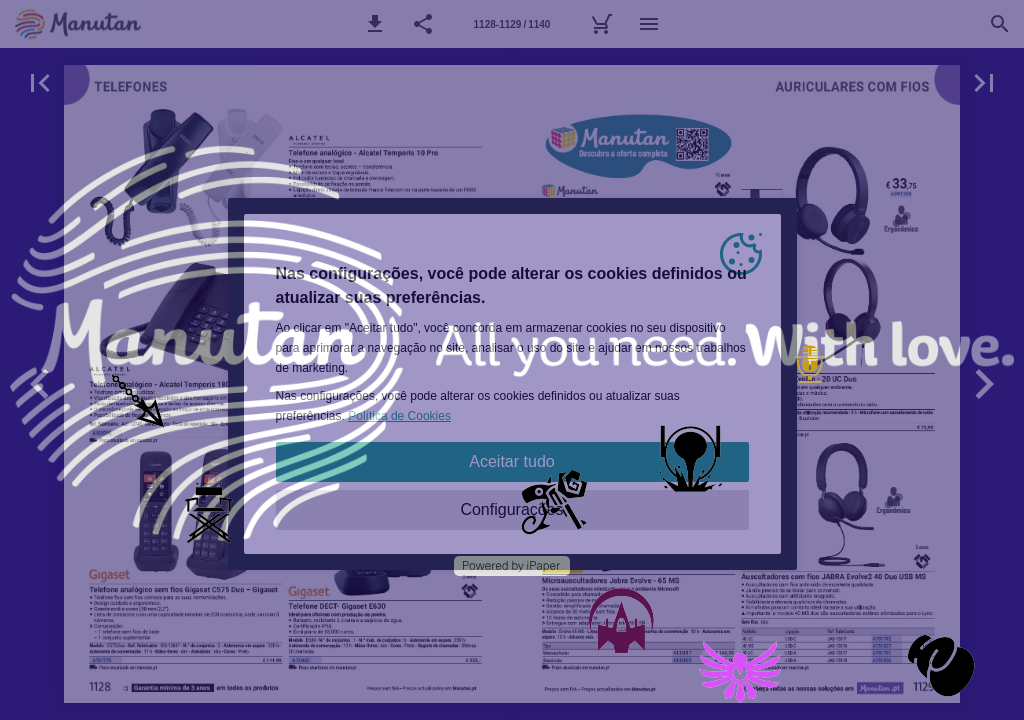 This screenshot has height=720, width=1024. Describe the element at coordinates (209, 513) in the screenshot. I see `access director or creator mode` at that location.